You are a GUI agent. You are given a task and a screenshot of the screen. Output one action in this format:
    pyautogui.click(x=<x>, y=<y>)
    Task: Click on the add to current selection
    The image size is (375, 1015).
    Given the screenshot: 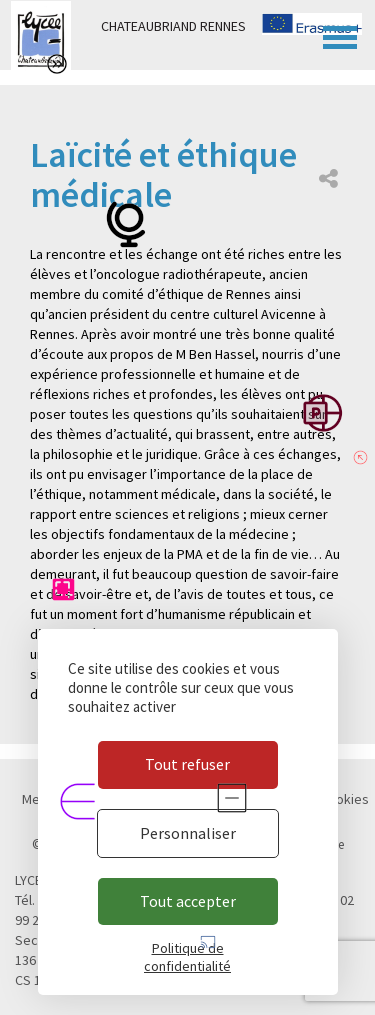 What is the action you would take?
    pyautogui.click(x=63, y=589)
    